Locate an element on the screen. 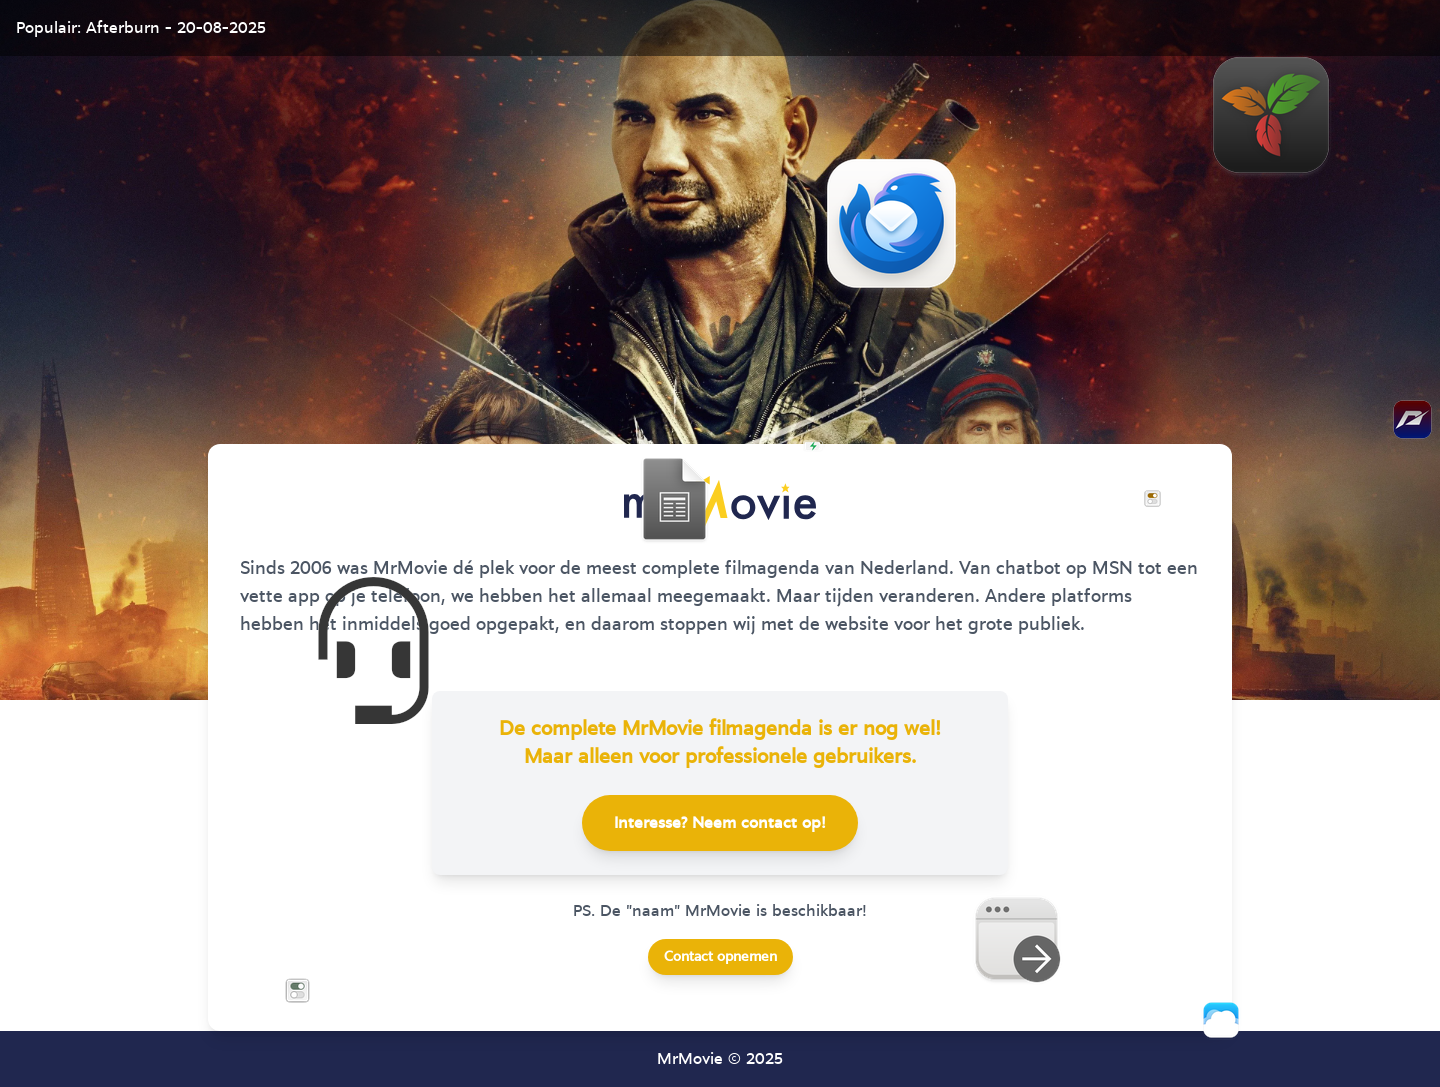  run or execute the current application is located at coordinates (1016, 938).